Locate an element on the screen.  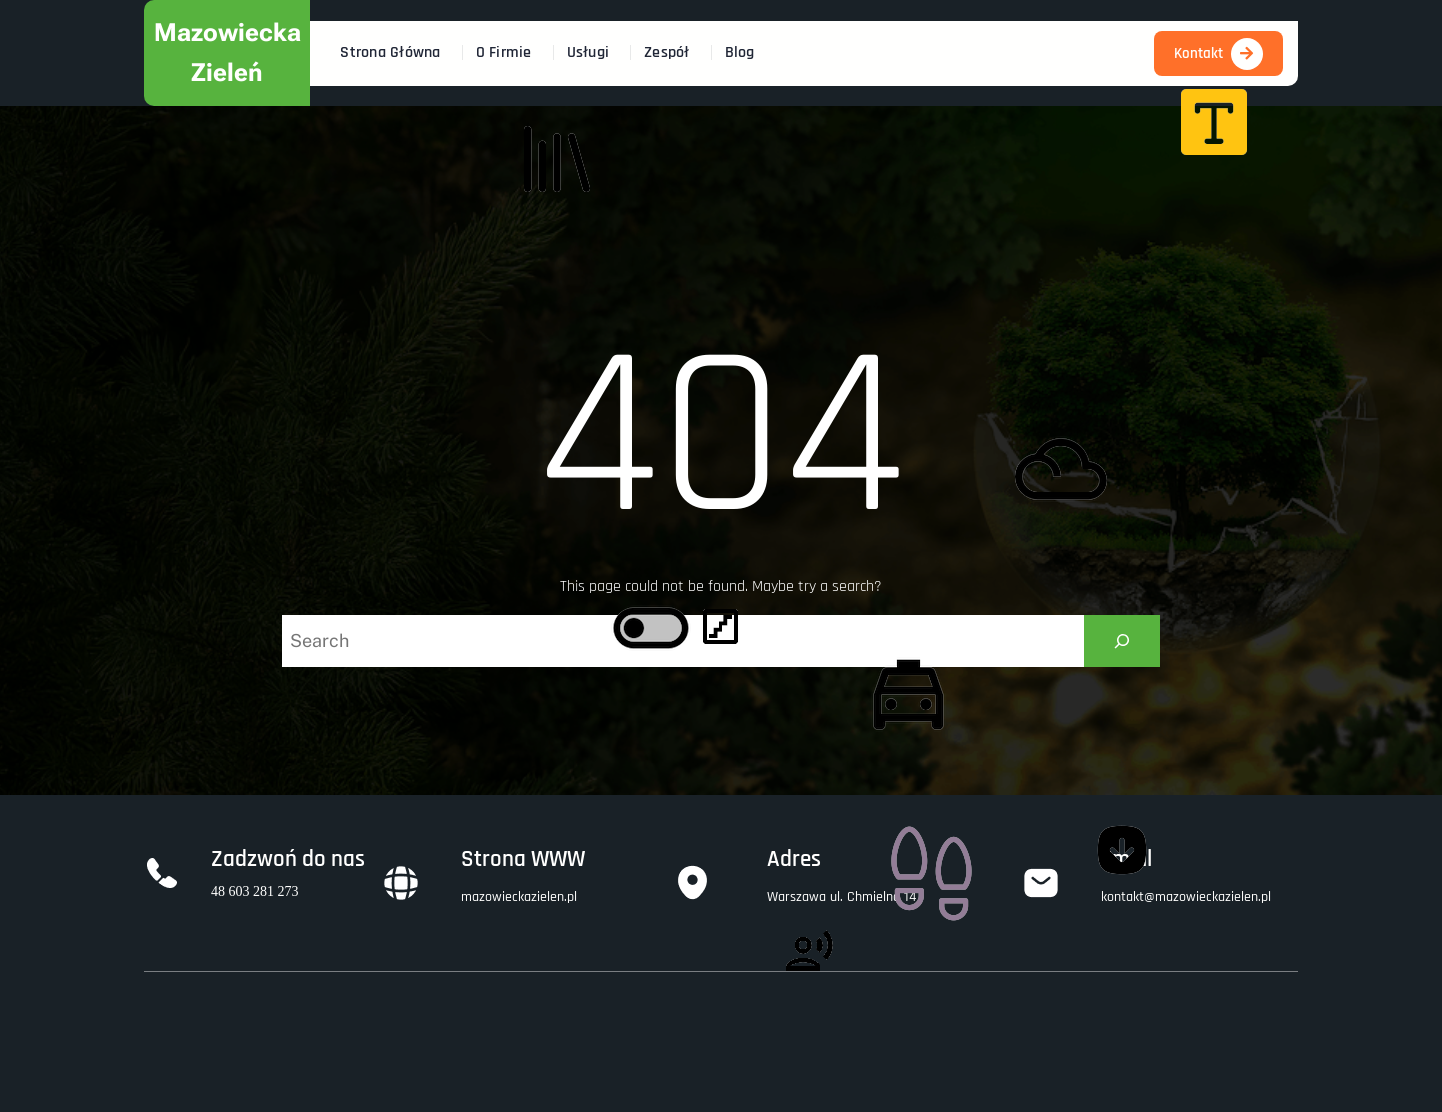
format text or access text styling options is located at coordinates (1214, 122).